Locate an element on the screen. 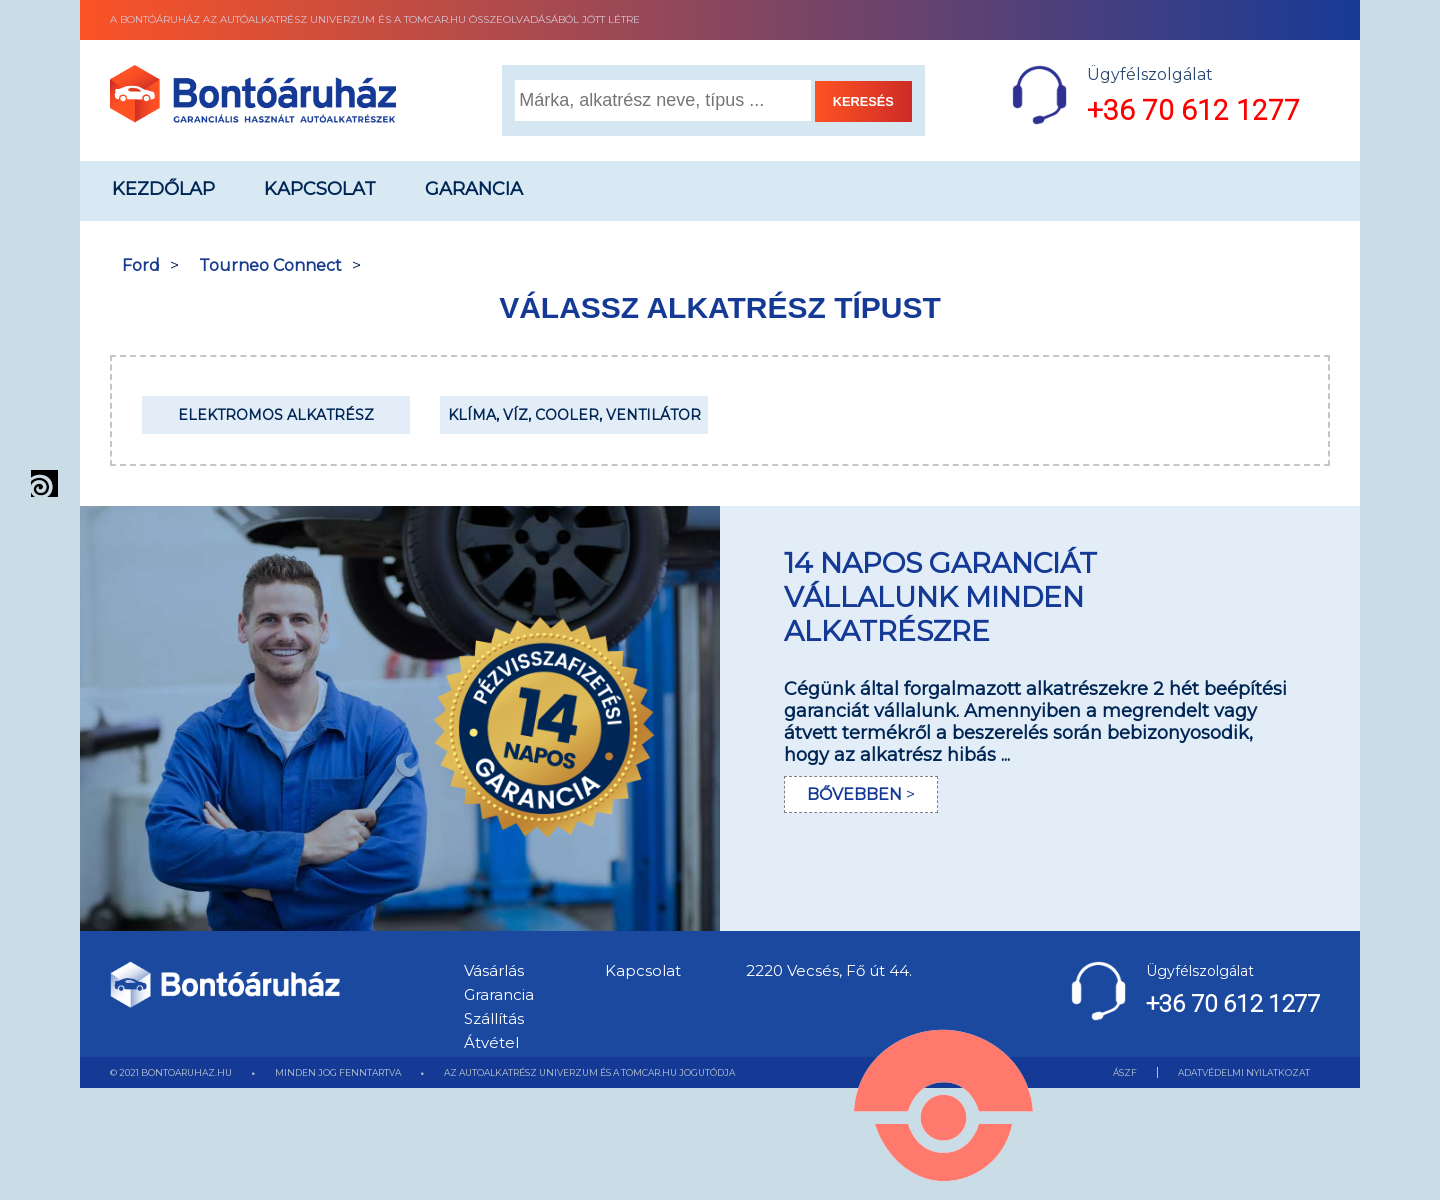  drone CI/CD platform logo is located at coordinates (943, 1105).